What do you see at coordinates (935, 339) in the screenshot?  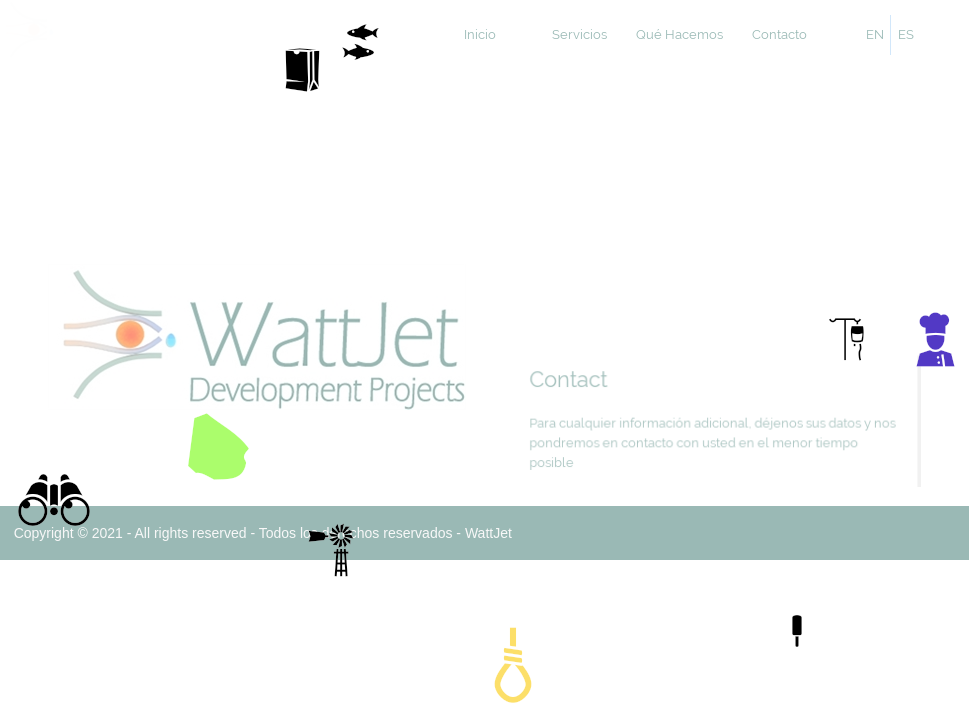 I see `access cooking or recipe features` at bounding box center [935, 339].